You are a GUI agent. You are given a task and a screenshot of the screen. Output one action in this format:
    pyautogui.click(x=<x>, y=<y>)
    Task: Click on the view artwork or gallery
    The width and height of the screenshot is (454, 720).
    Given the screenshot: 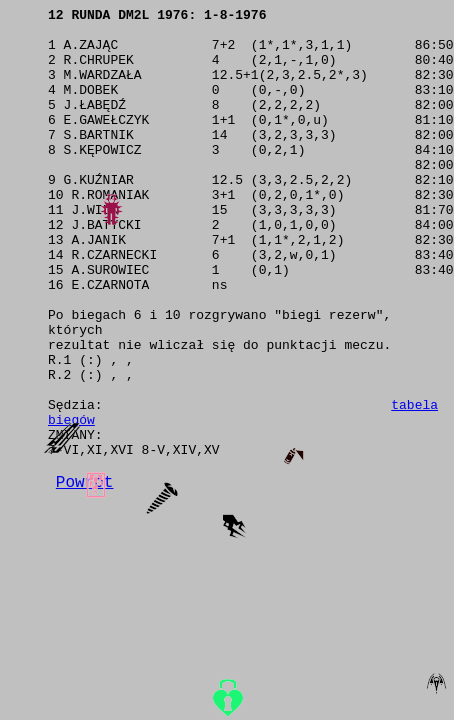 What is the action you would take?
    pyautogui.click(x=96, y=485)
    